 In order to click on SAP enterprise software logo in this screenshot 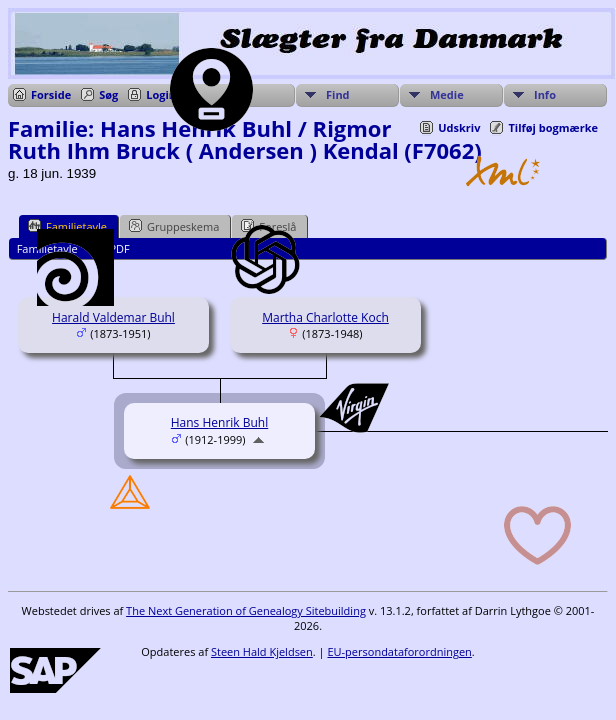, I will do `click(55, 670)`.